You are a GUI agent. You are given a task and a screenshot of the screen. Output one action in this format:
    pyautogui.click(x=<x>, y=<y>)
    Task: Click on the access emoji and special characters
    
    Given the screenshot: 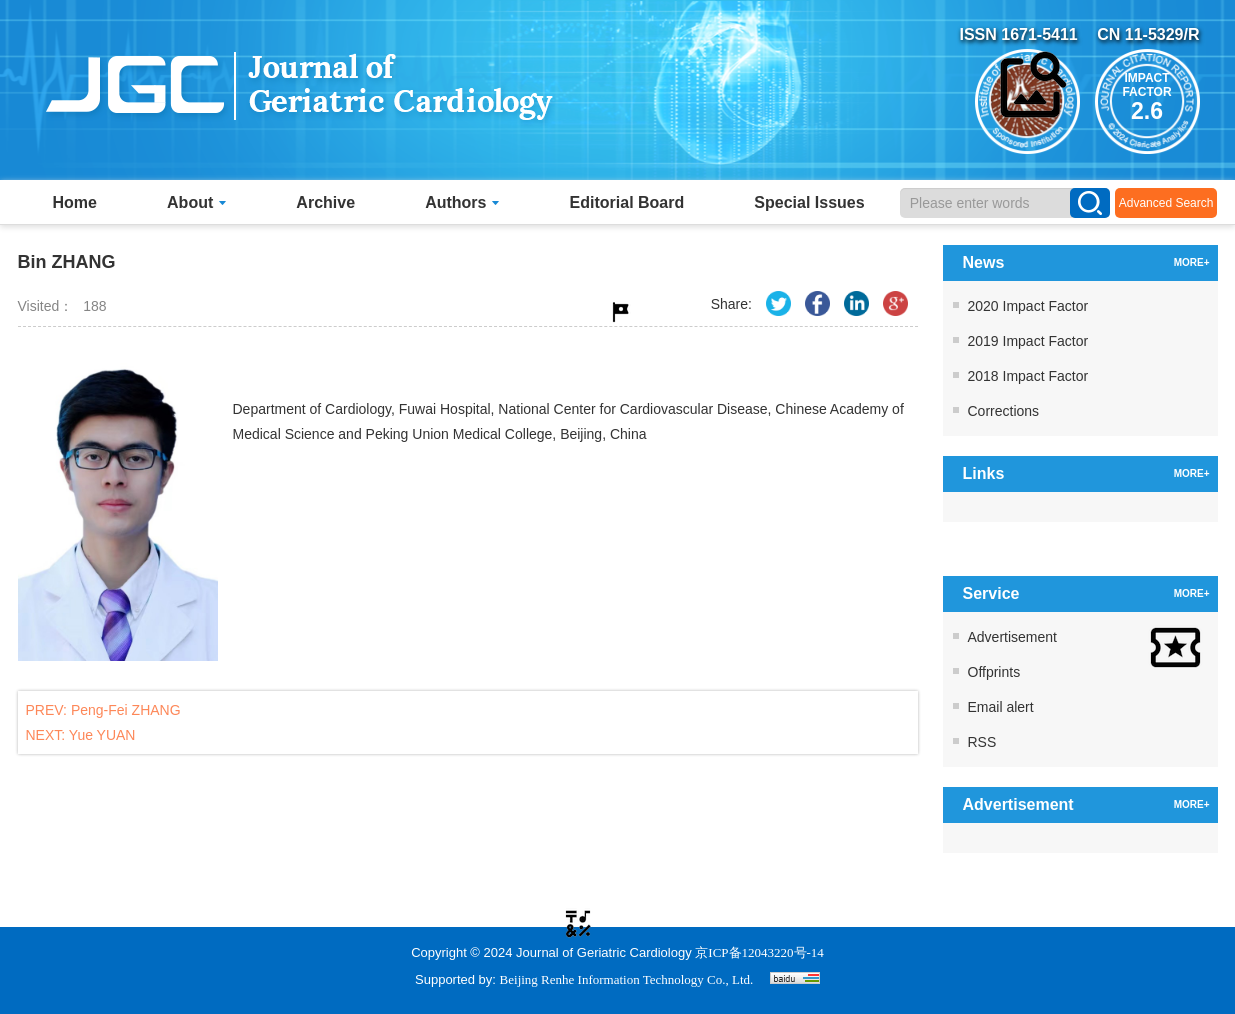 What is the action you would take?
    pyautogui.click(x=578, y=924)
    